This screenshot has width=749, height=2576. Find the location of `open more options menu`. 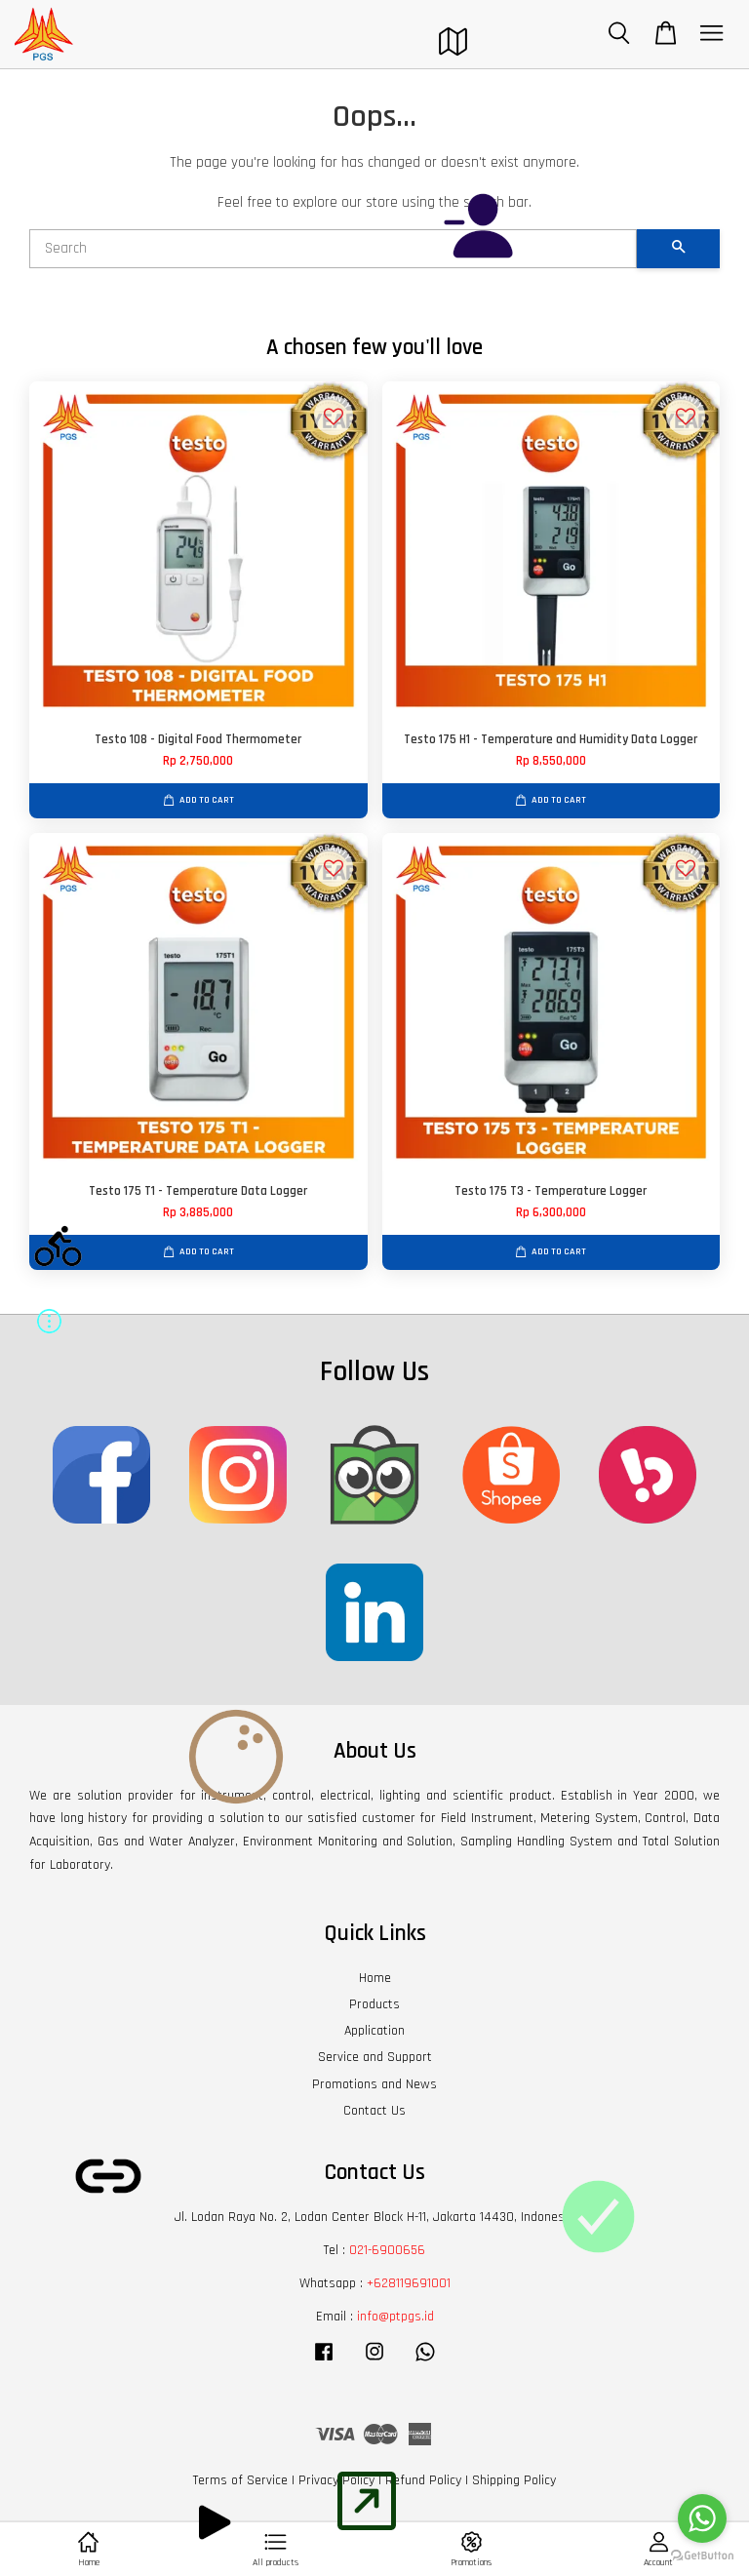

open more options menu is located at coordinates (49, 1321).